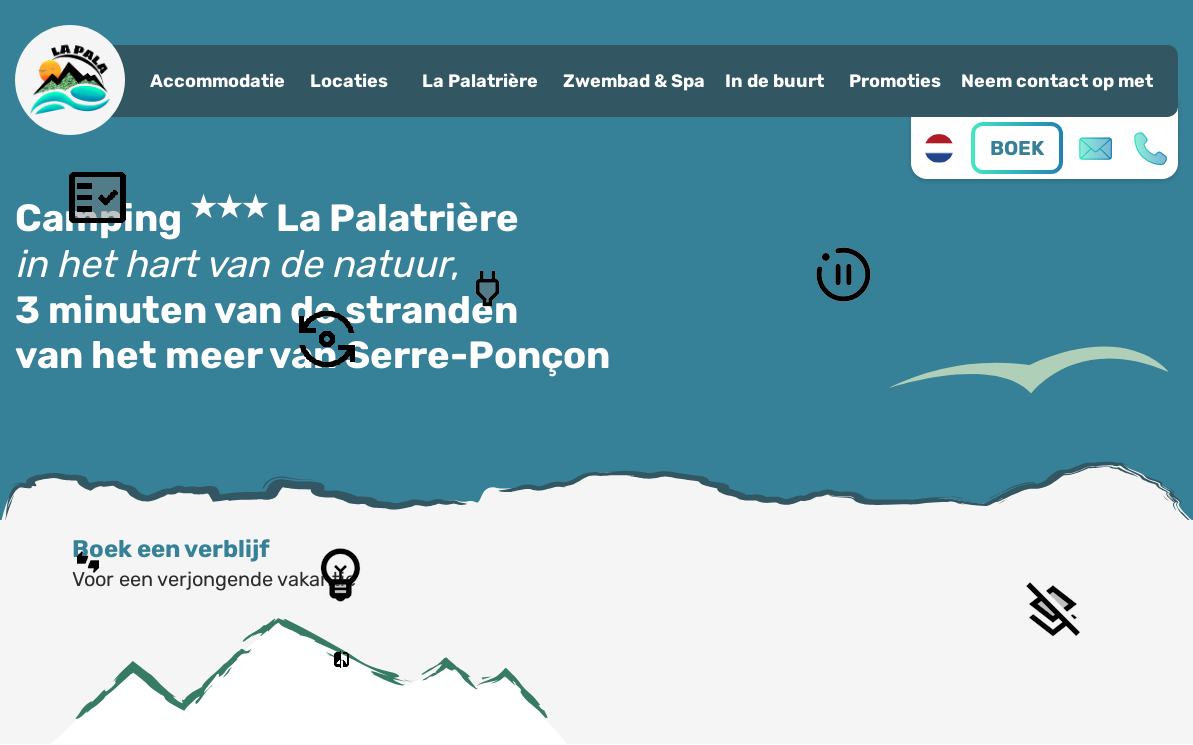 Image resolution: width=1193 pixels, height=745 pixels. I want to click on rate or provide feedback, so click(88, 562).